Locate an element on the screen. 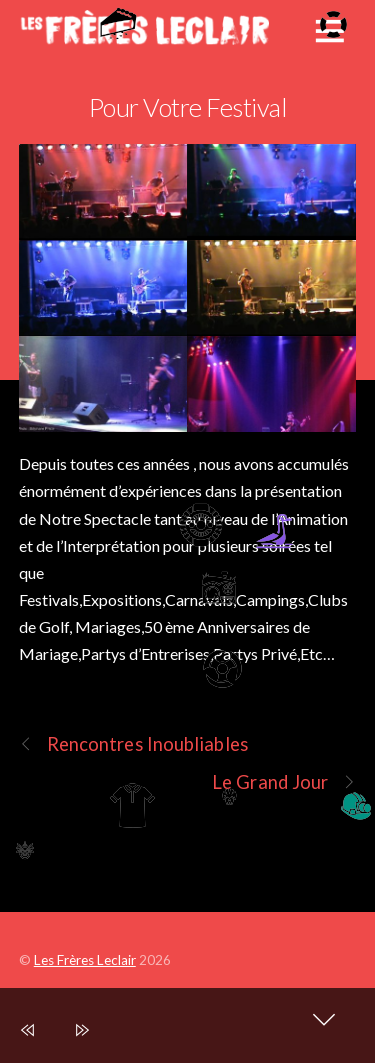 The image size is (375, 1063). throwing weapon or shuriken item in game inventory is located at coordinates (222, 668).